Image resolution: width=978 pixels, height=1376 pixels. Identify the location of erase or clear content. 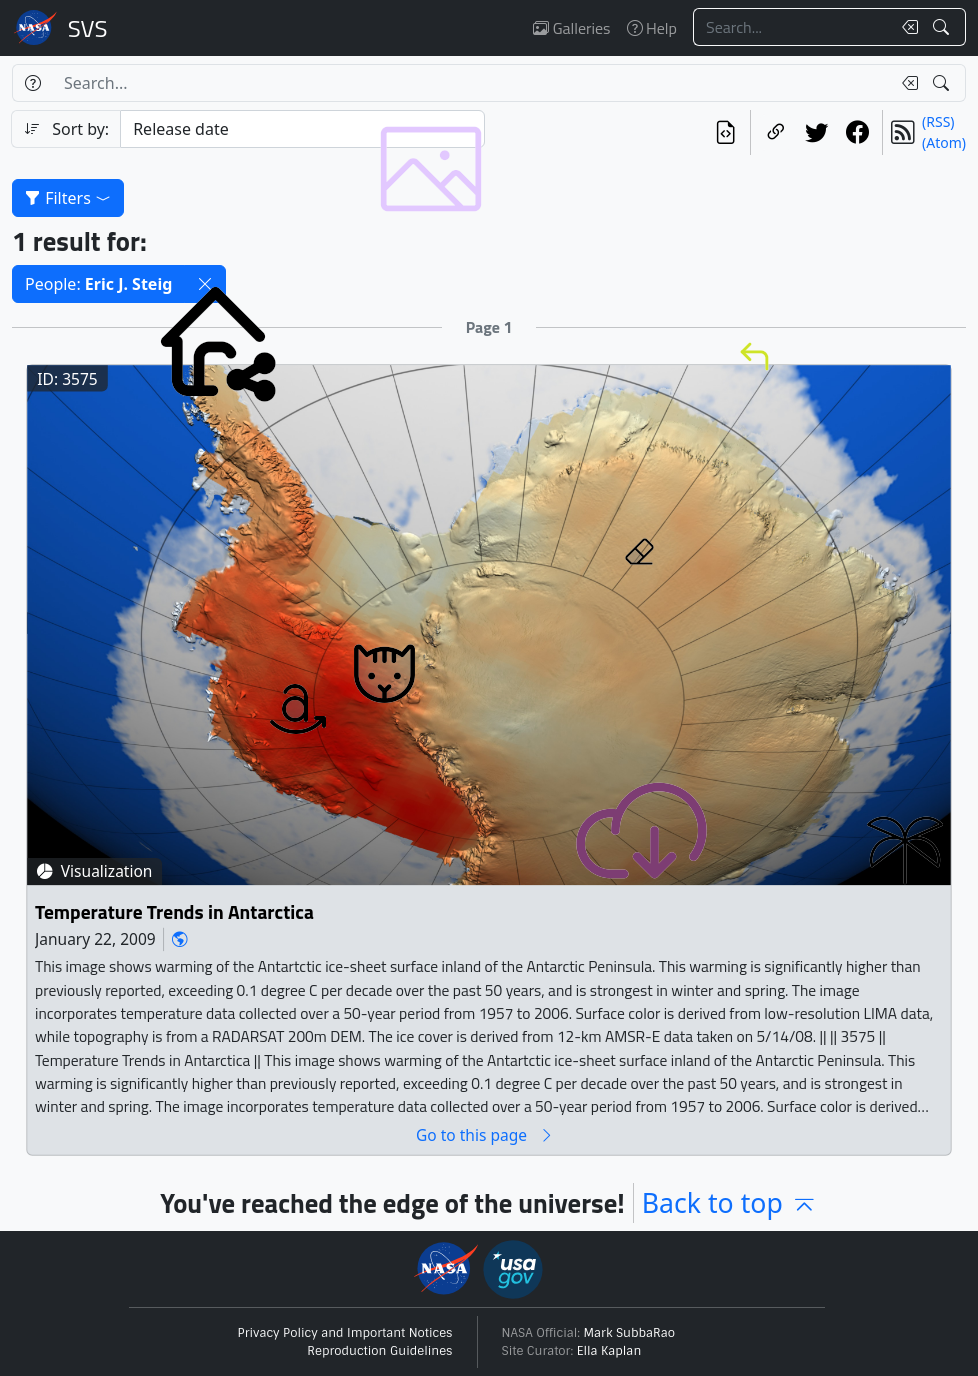
(639, 551).